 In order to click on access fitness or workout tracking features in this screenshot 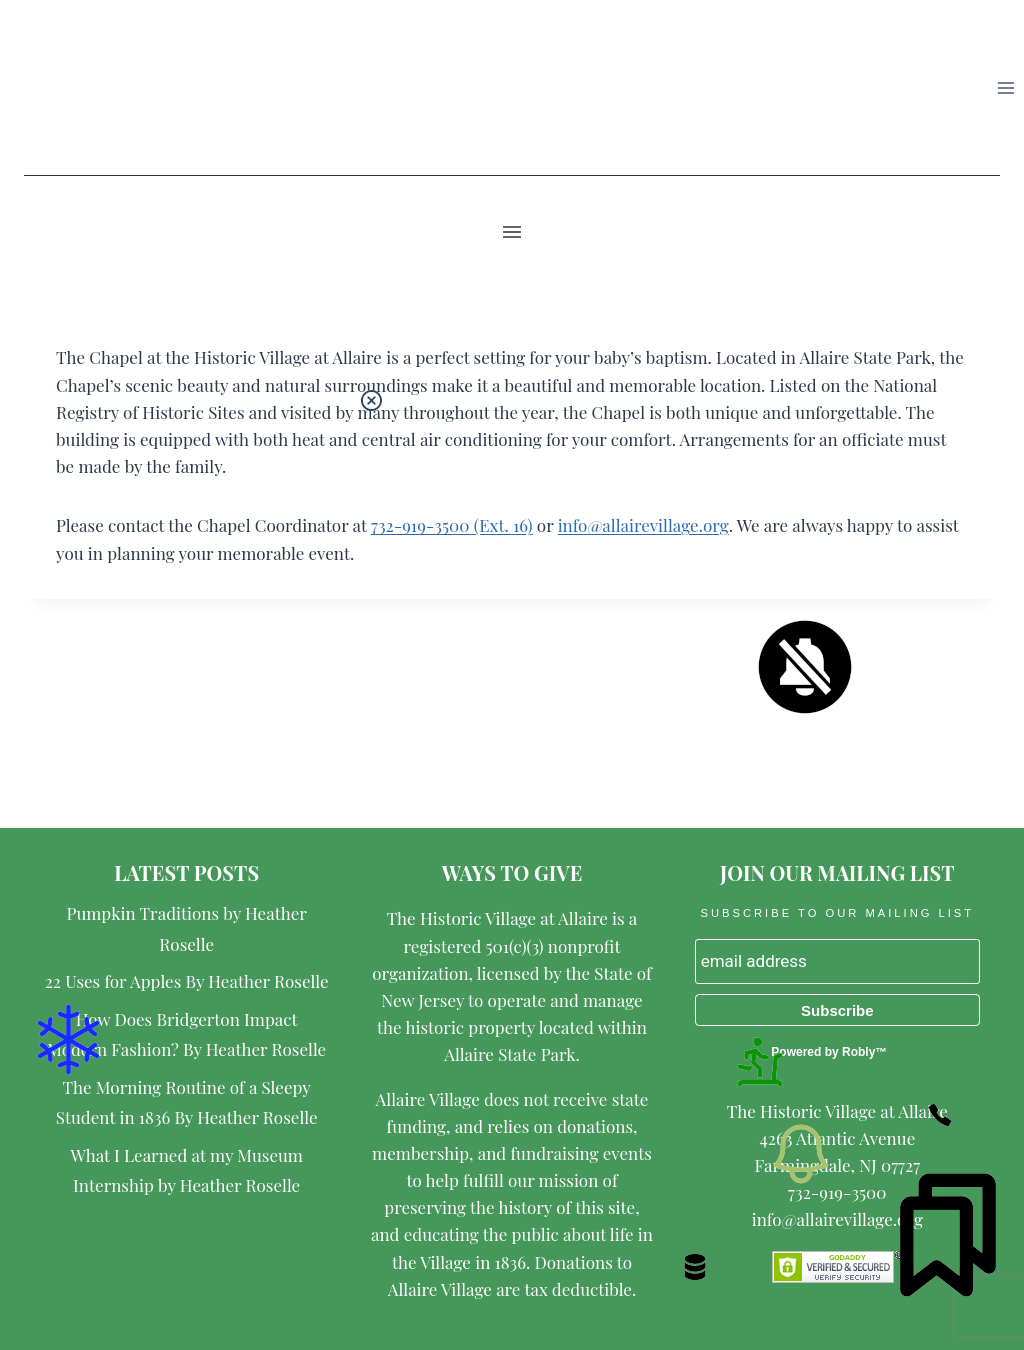, I will do `click(760, 1062)`.